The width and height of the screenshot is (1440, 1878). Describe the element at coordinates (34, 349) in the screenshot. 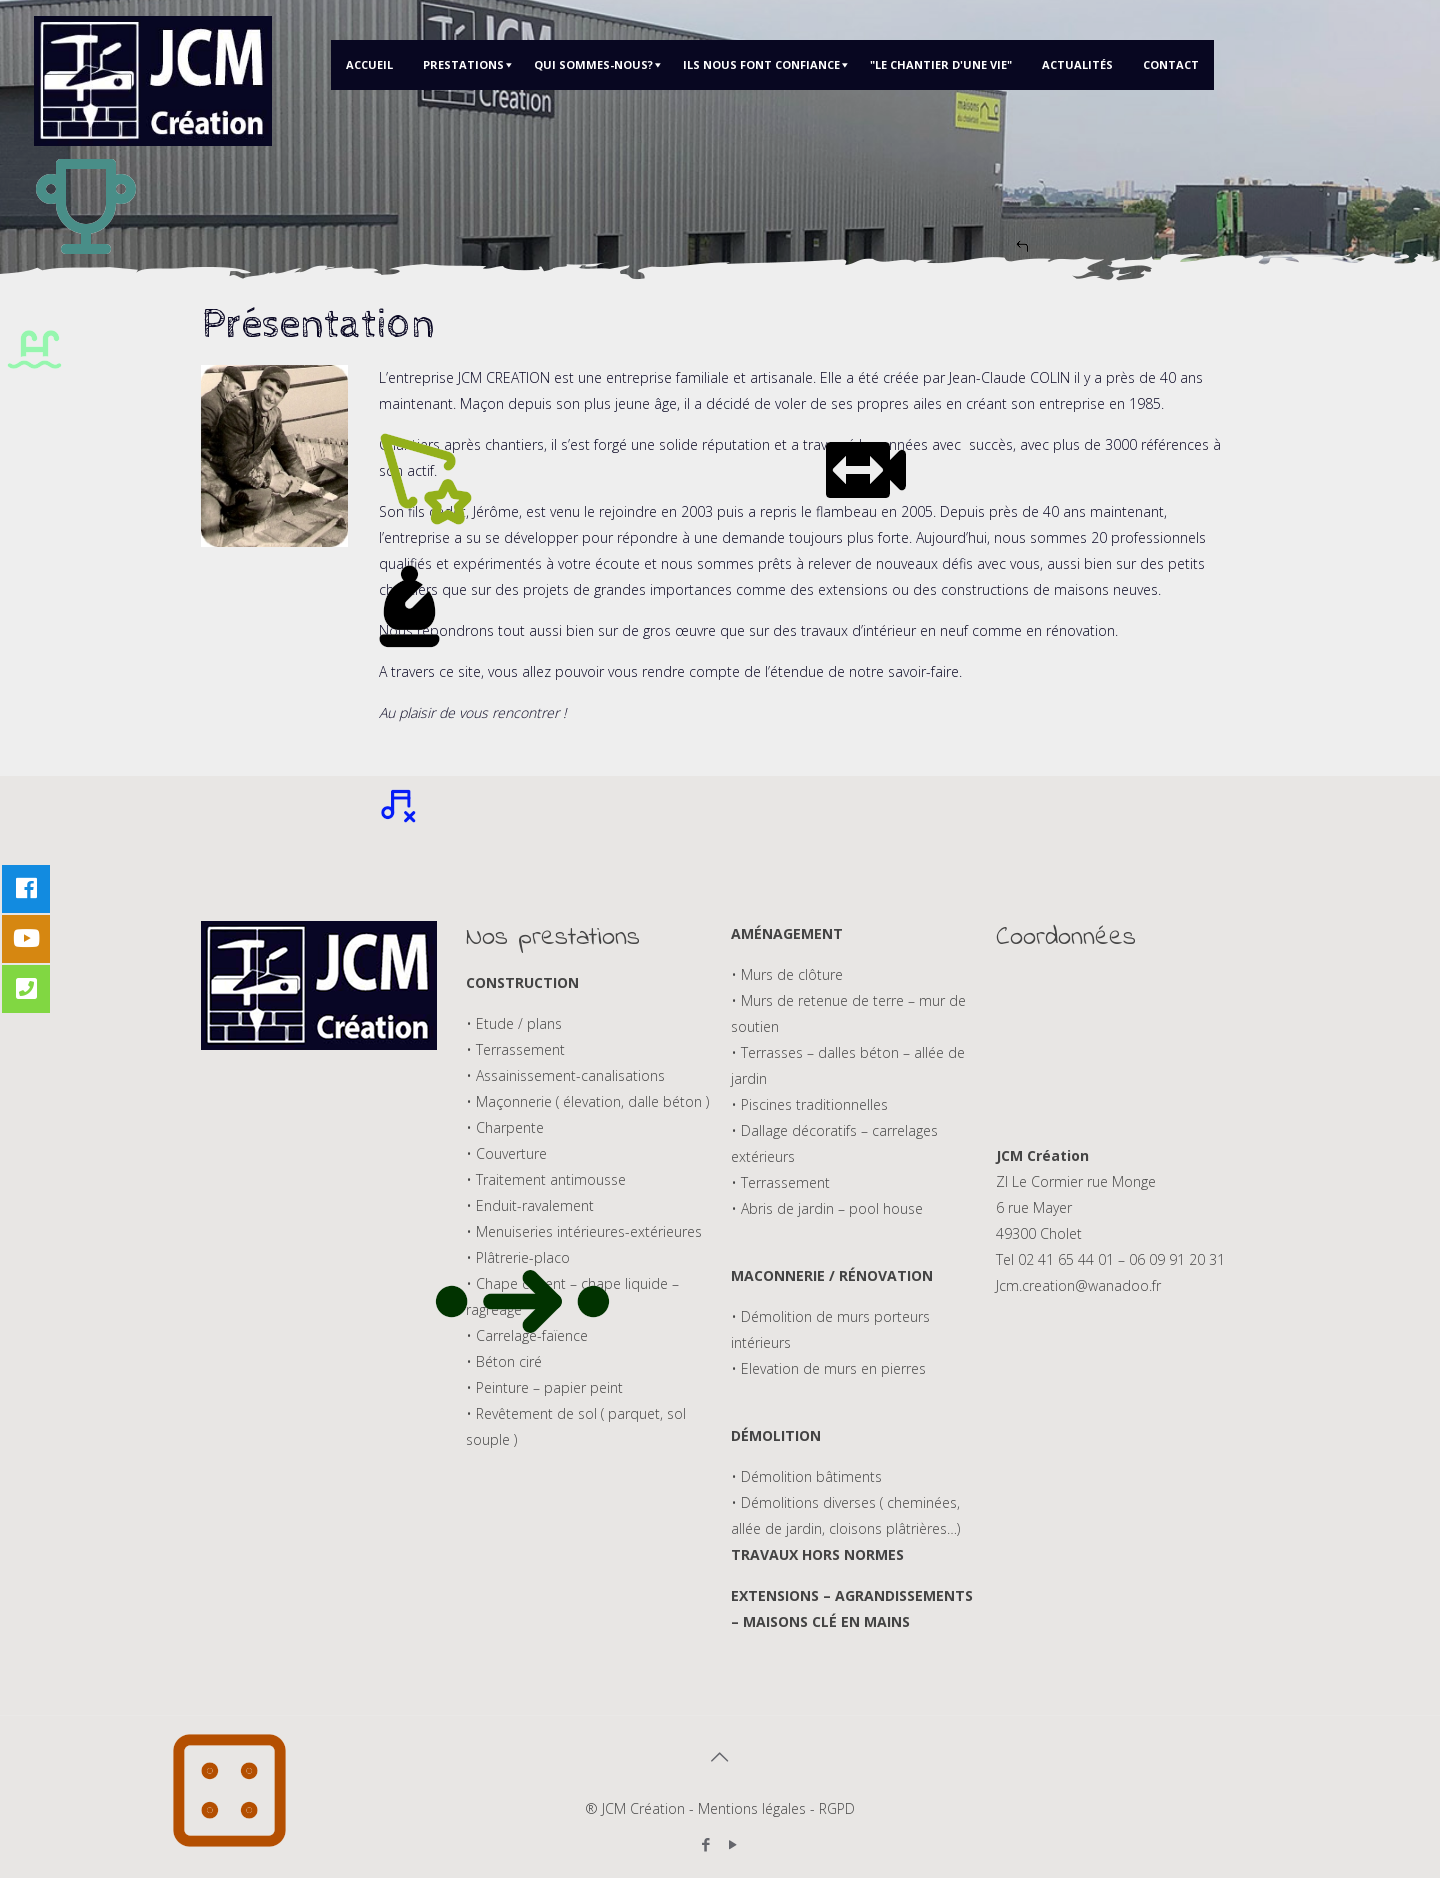

I see `access pool or swimming facilities` at that location.